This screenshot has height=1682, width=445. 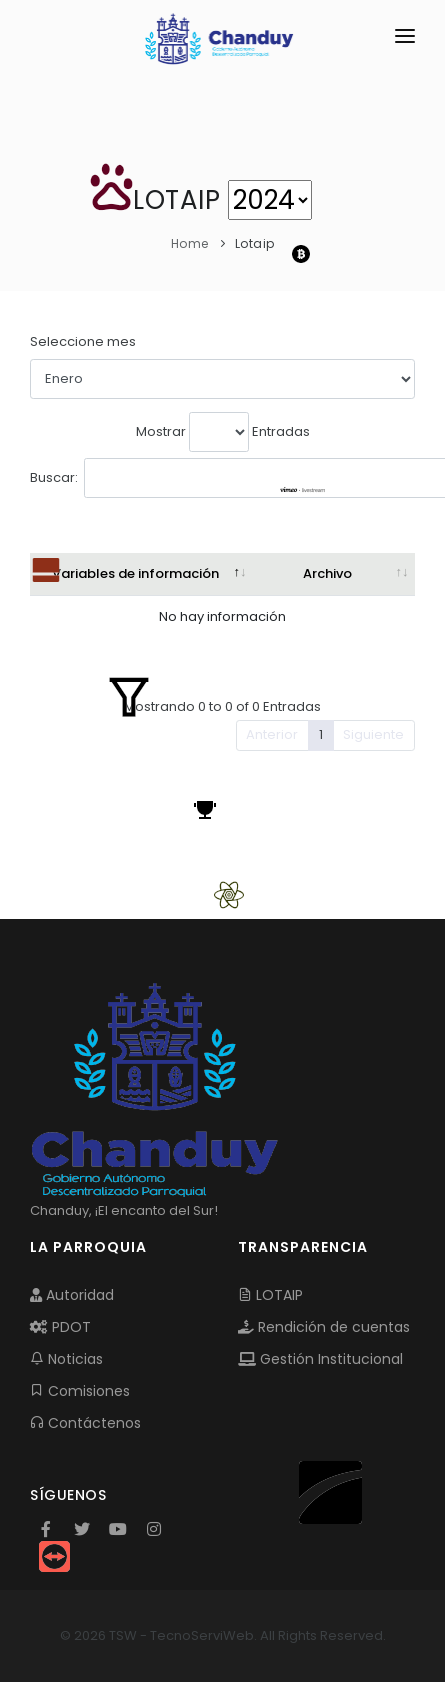 I want to click on filter or sort content, so click(x=129, y=695).